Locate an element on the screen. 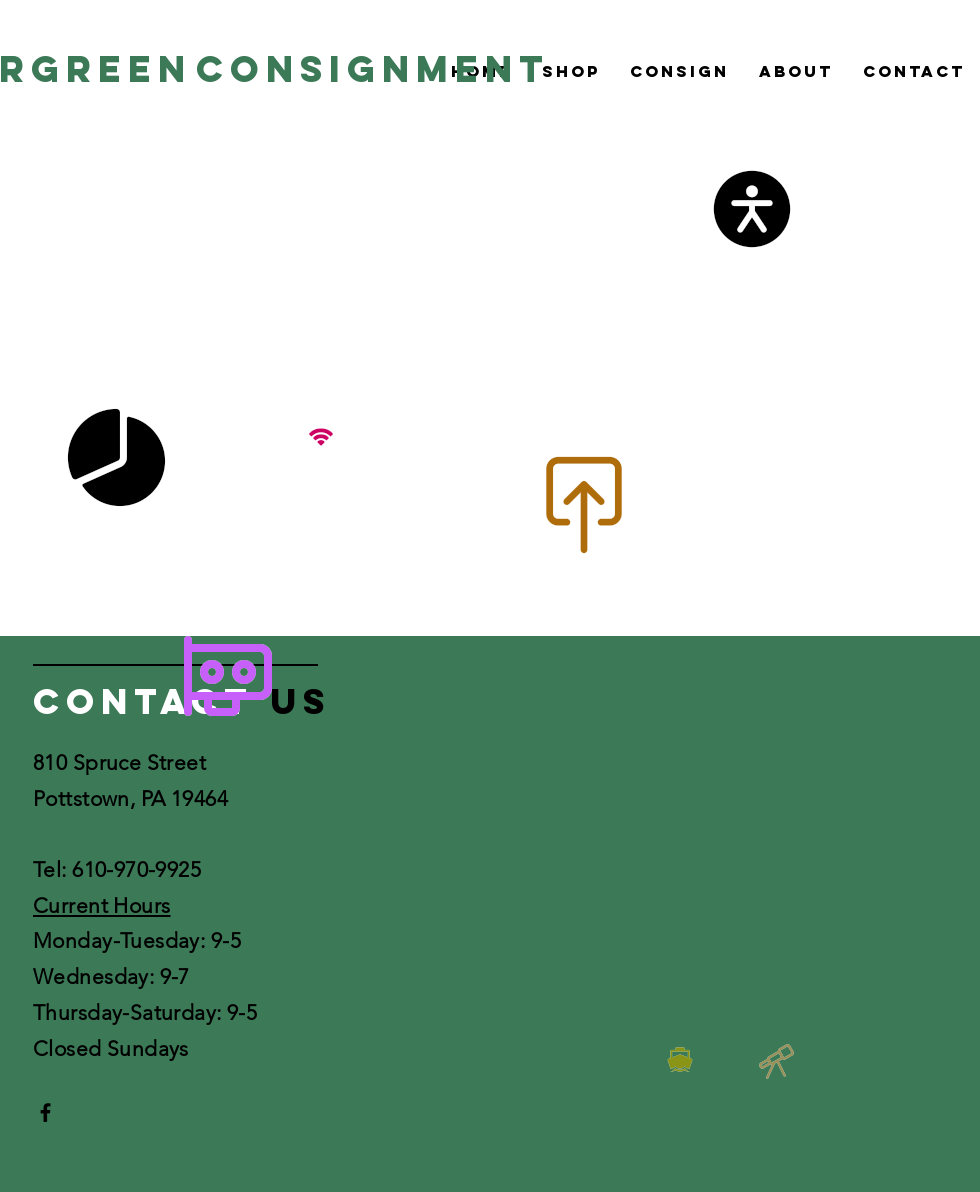 Image resolution: width=980 pixels, height=1192 pixels. explore or discover new content is located at coordinates (776, 1061).